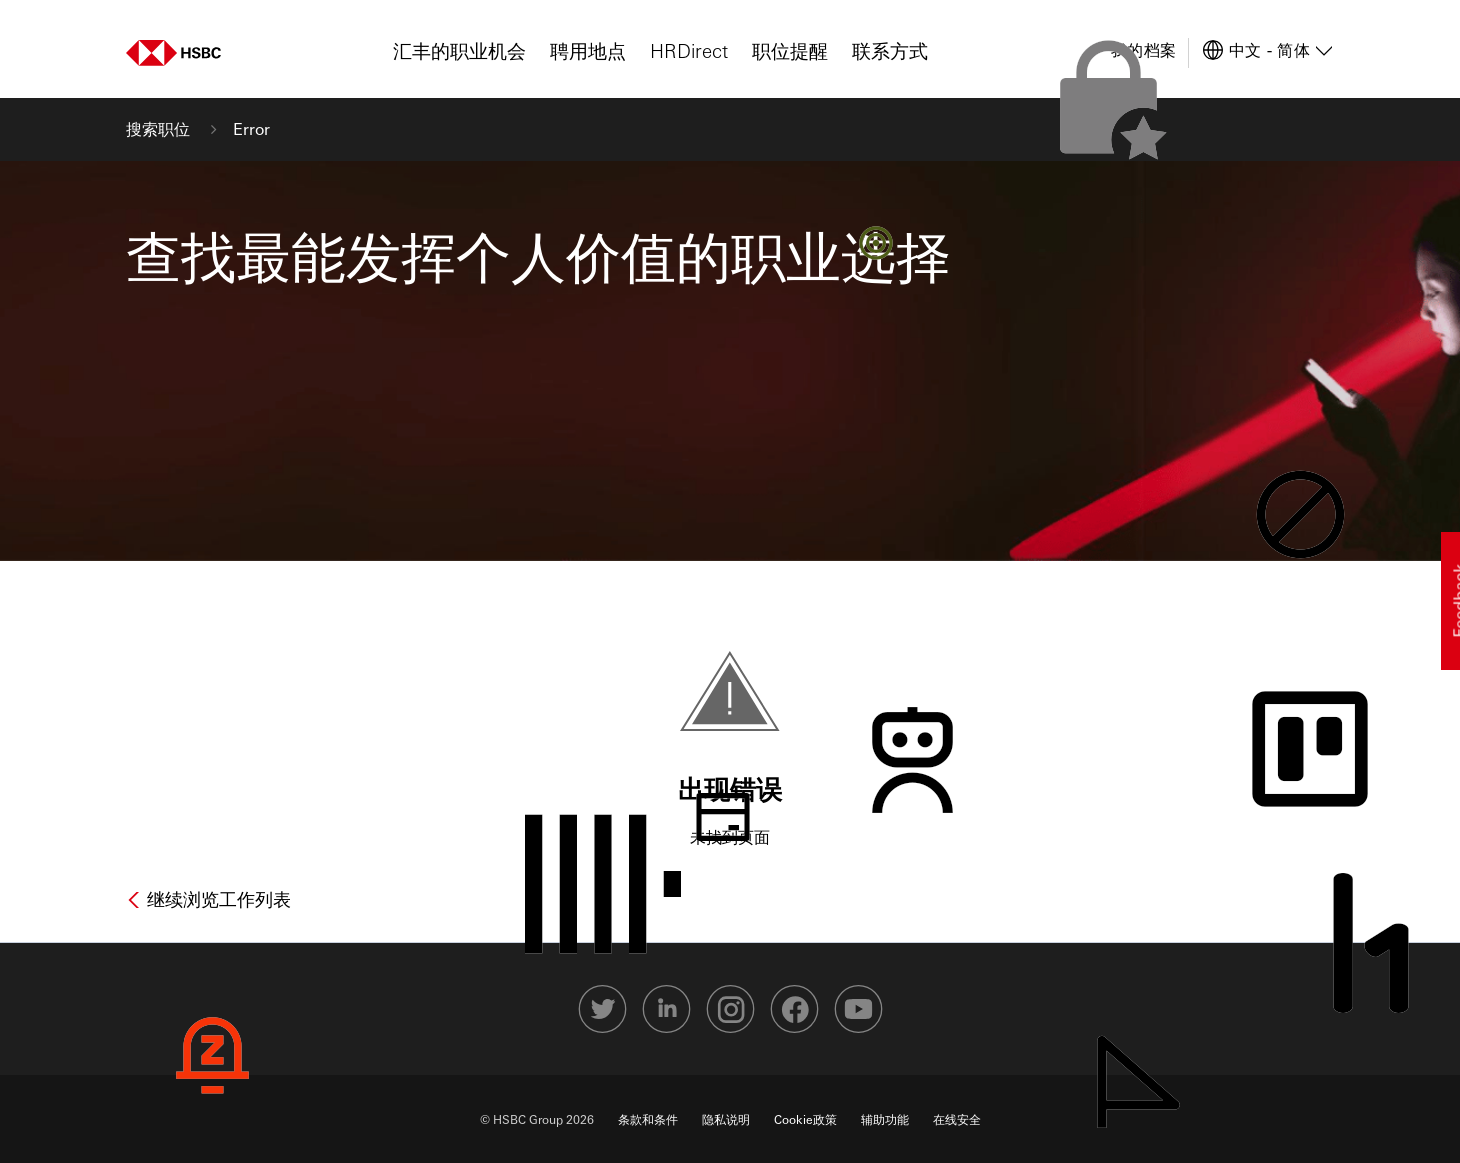 This screenshot has width=1460, height=1163. Describe the element at coordinates (1300, 514) in the screenshot. I see `indicates a prohibited or restricted action` at that location.